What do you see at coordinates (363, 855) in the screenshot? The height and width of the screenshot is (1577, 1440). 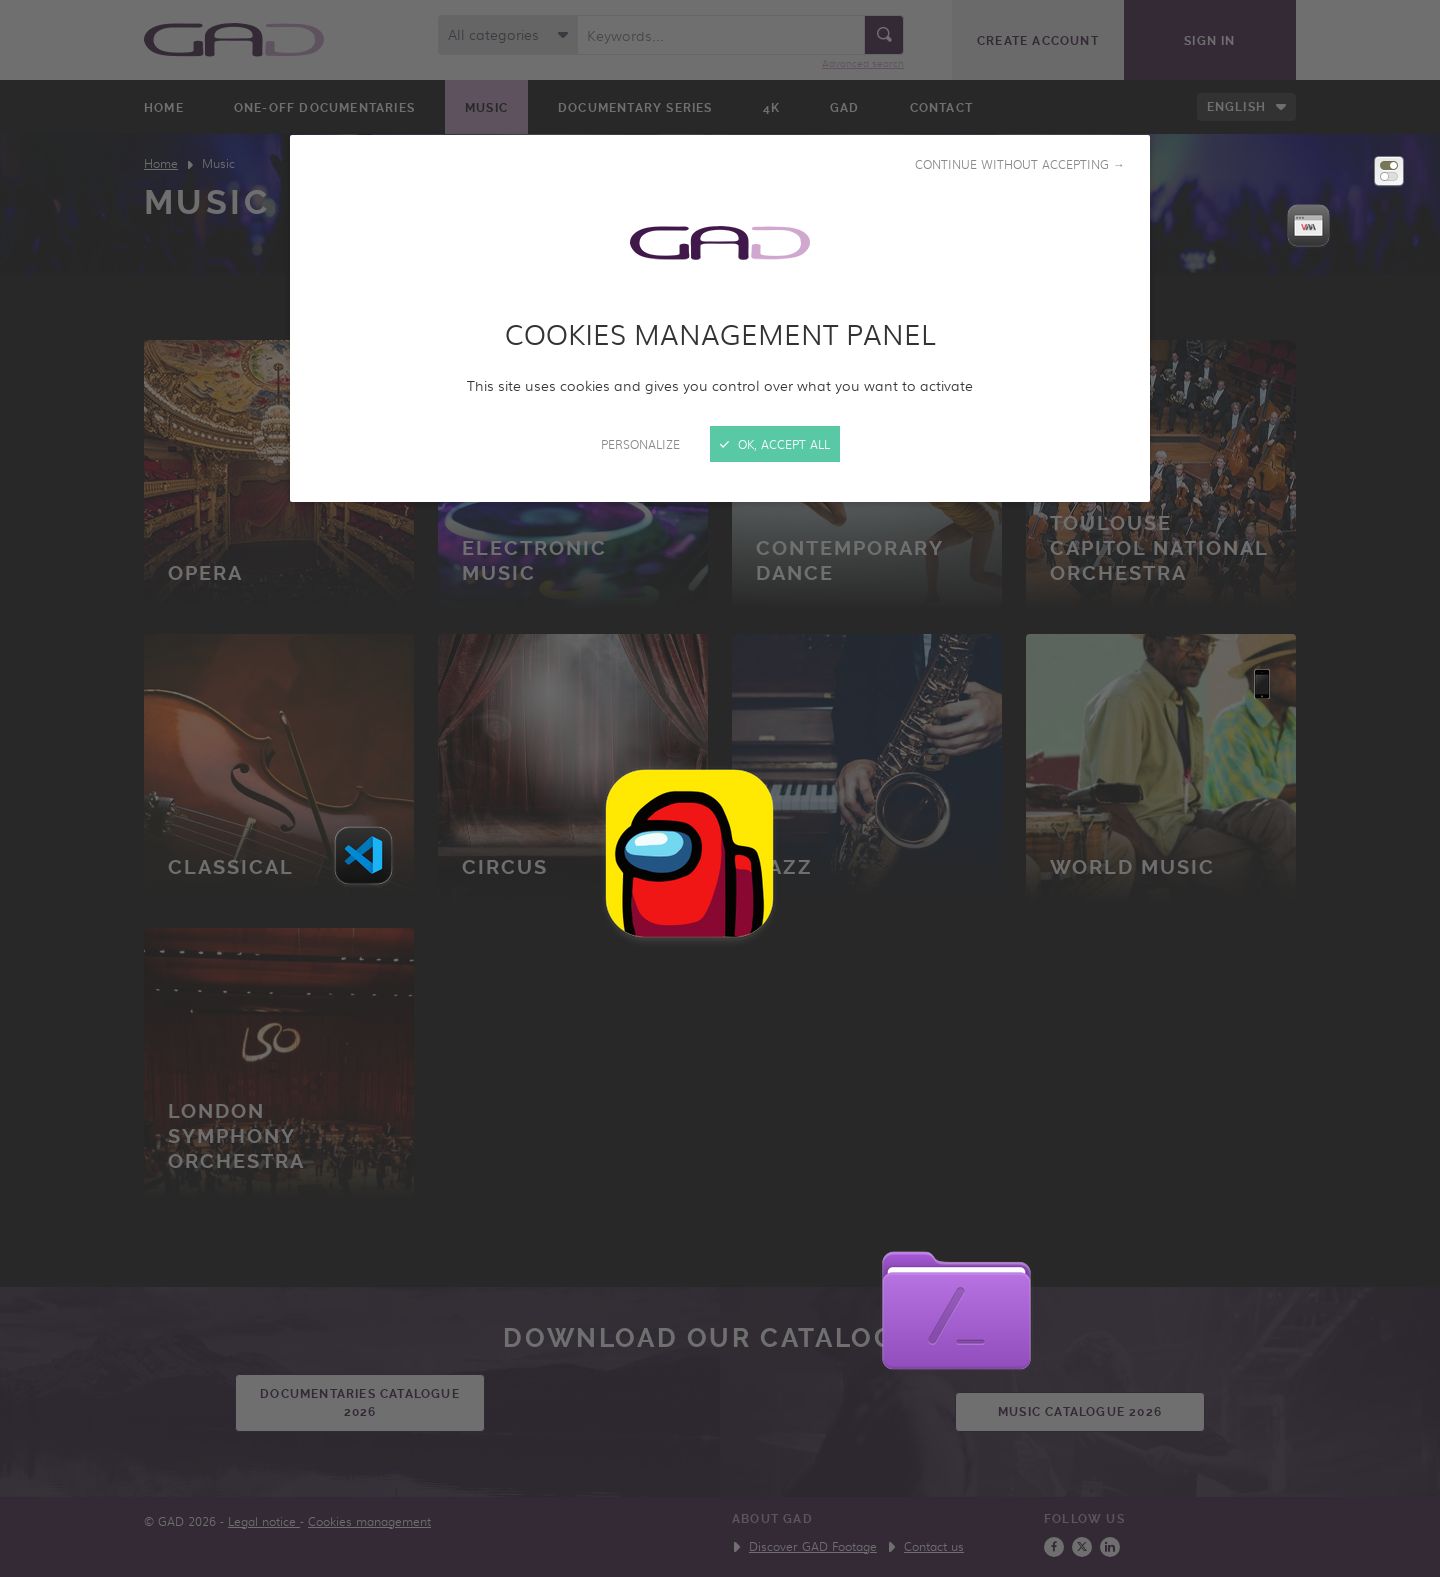 I see `open Visual Studio Code` at bounding box center [363, 855].